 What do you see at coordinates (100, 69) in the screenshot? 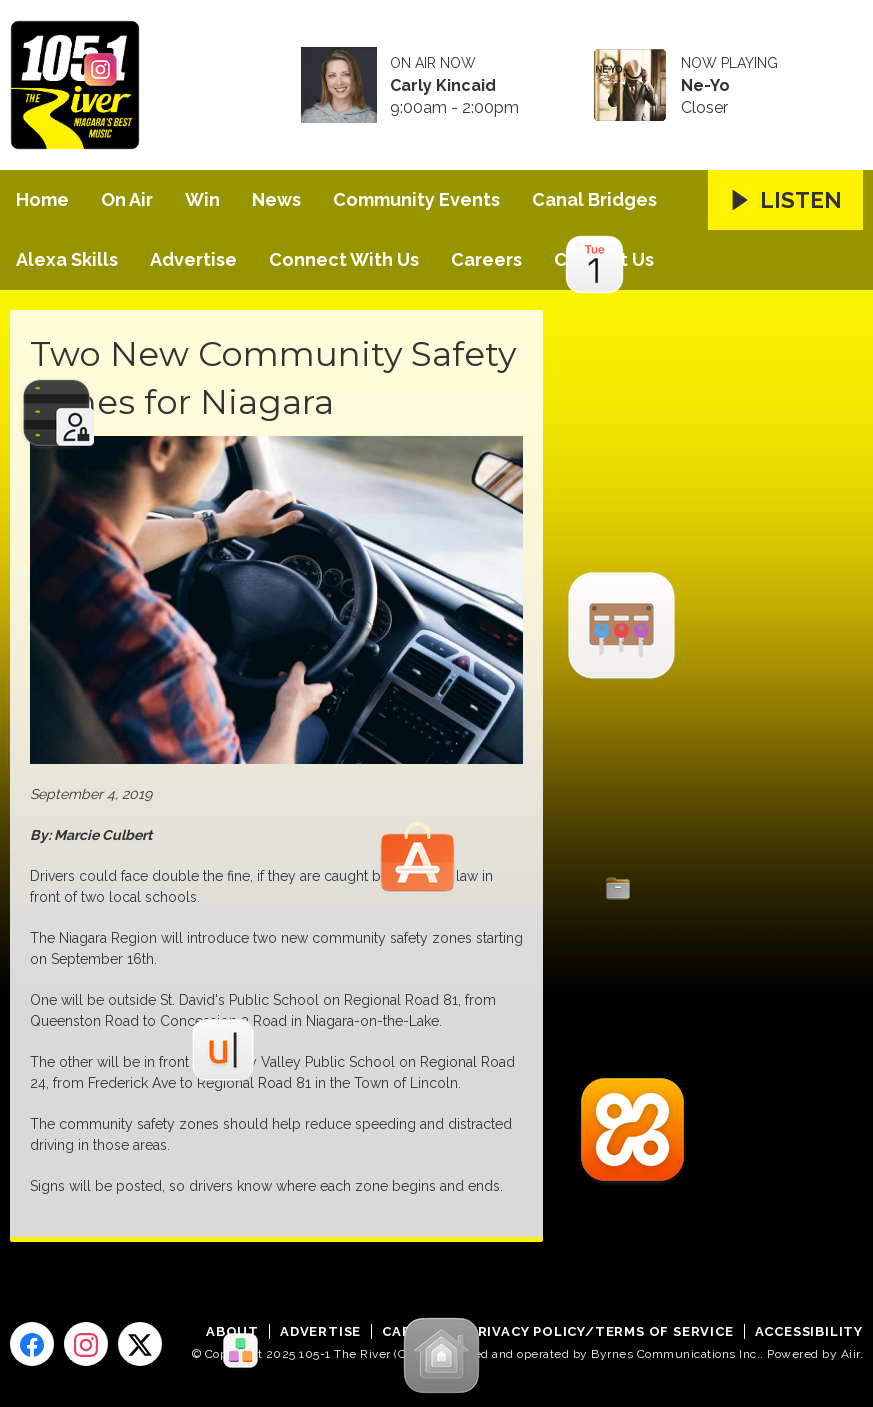
I see `open the Instagram app` at bounding box center [100, 69].